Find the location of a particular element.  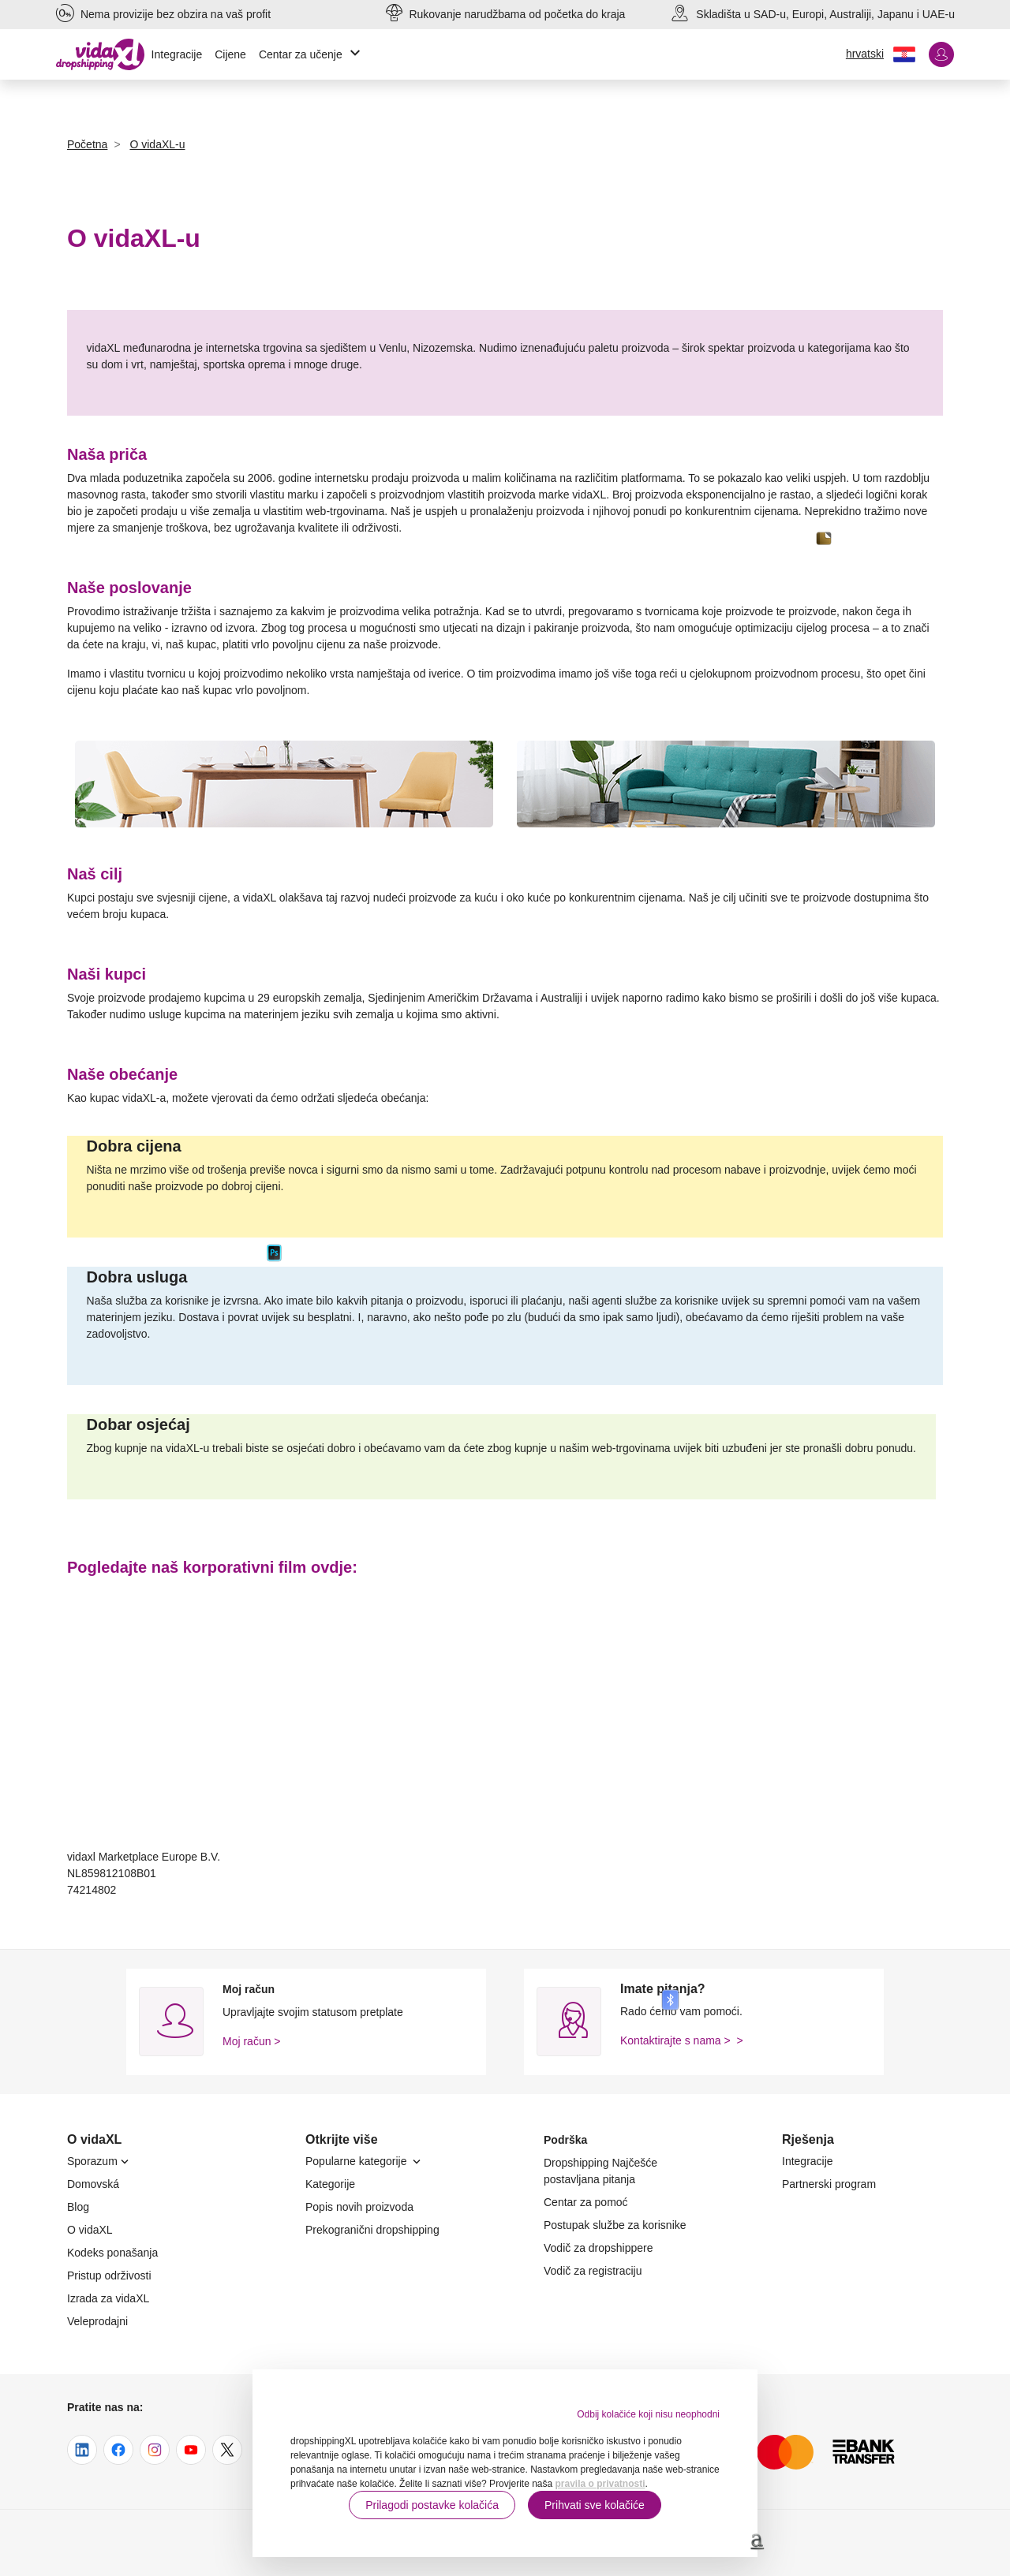

apply underline formatting to selected text is located at coordinates (757, 2541).